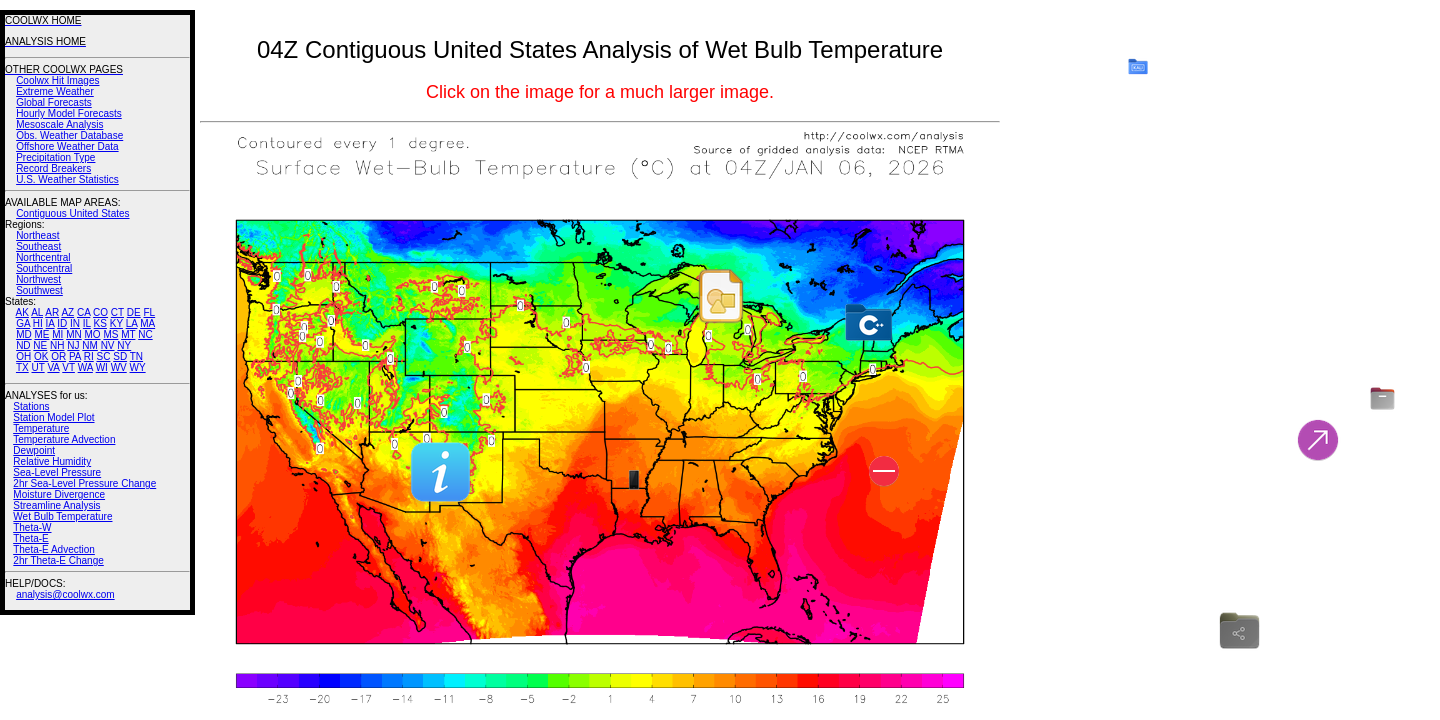  What do you see at coordinates (440, 473) in the screenshot?
I see `view more information or details` at bounding box center [440, 473].